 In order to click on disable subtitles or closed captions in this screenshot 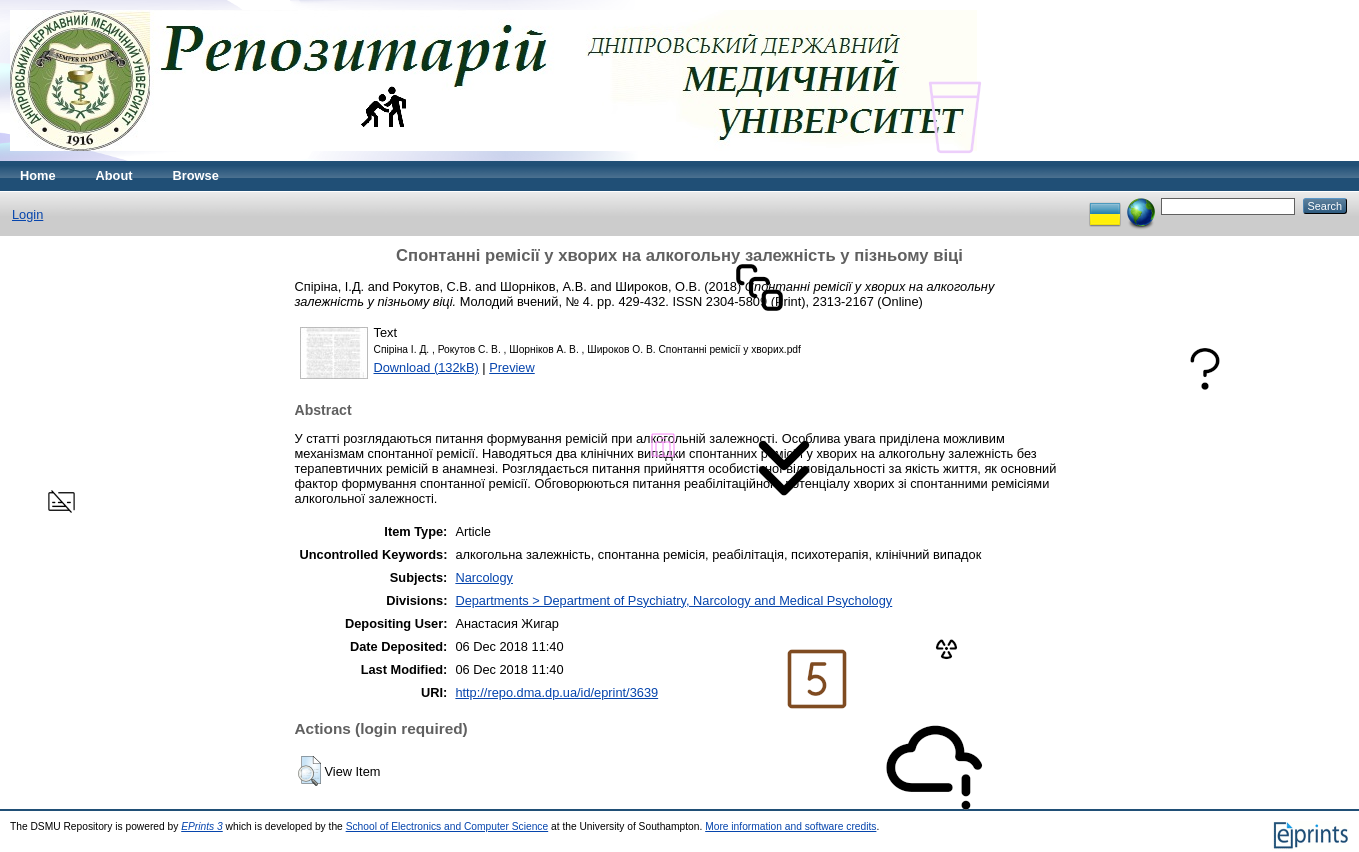, I will do `click(61, 501)`.